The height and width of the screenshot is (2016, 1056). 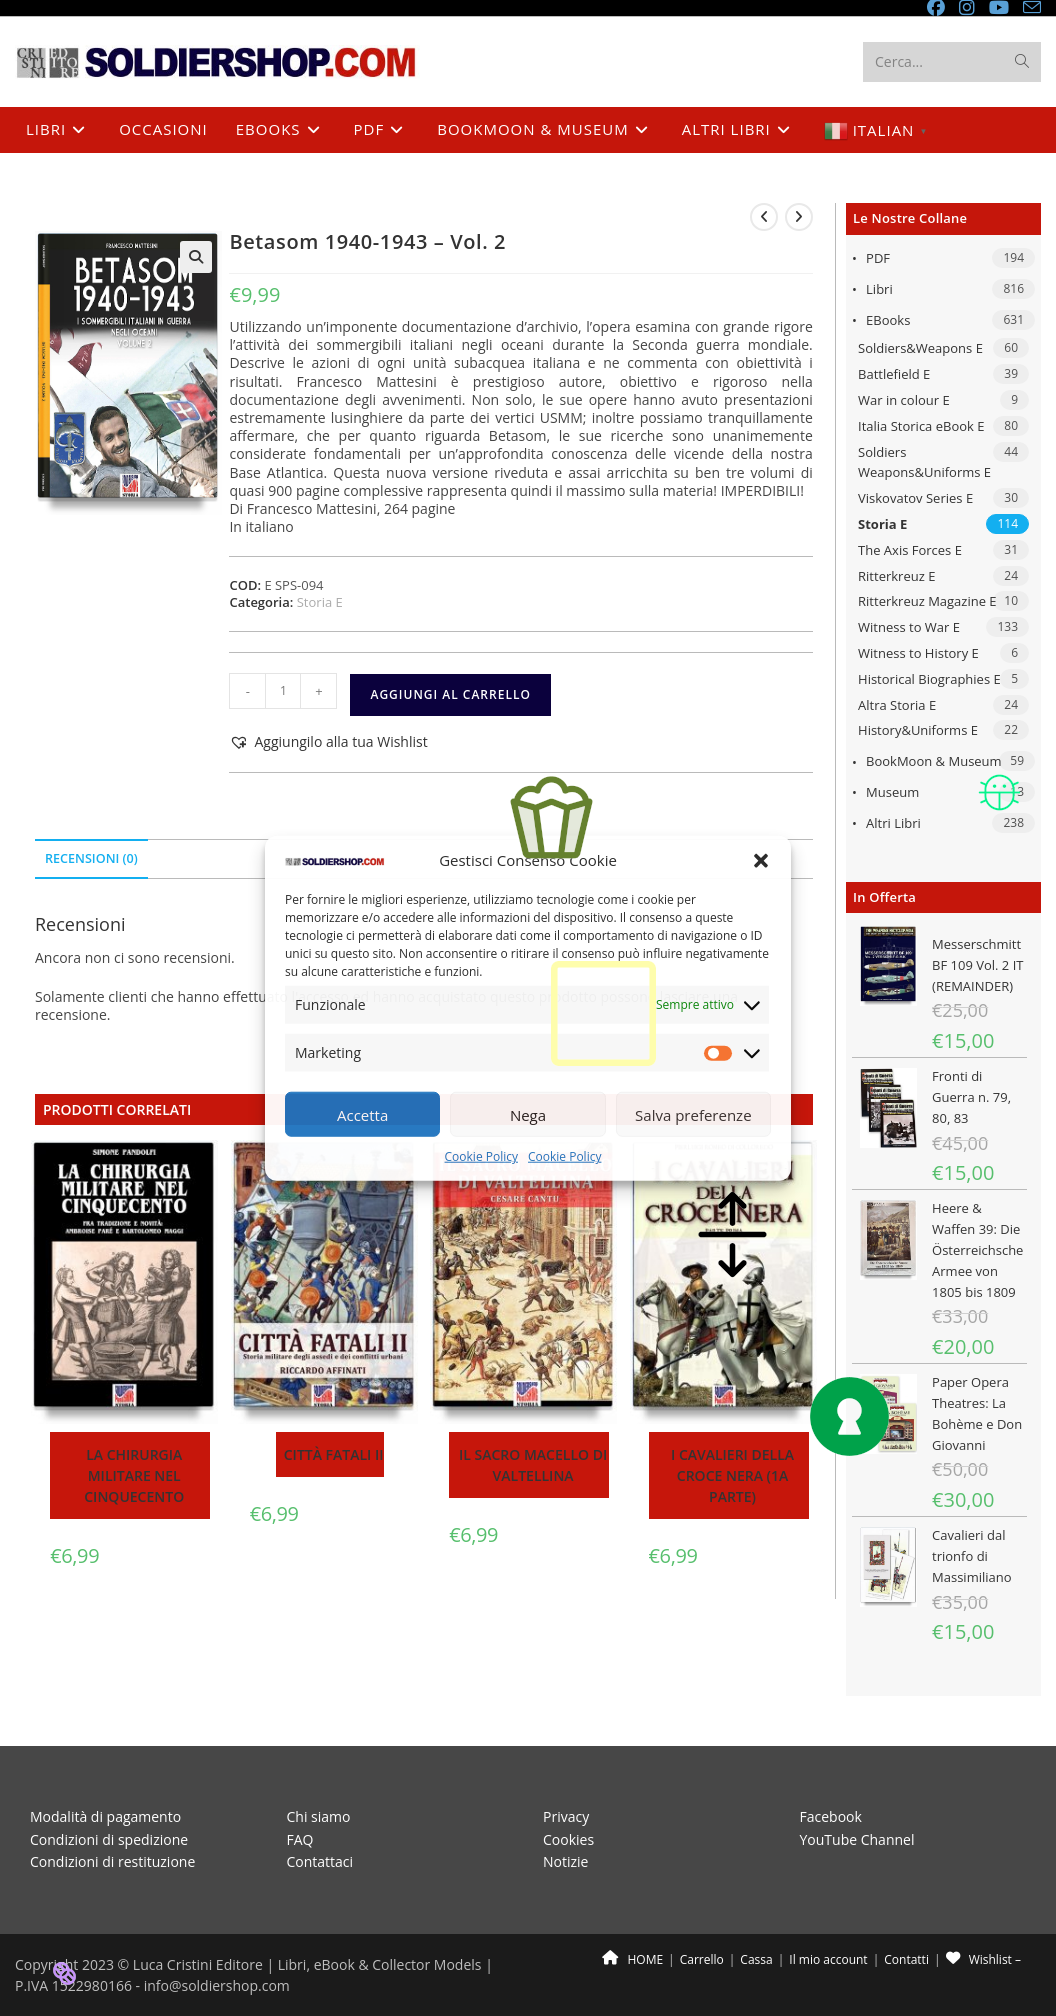 What do you see at coordinates (999, 792) in the screenshot?
I see `report a bug or issue` at bounding box center [999, 792].